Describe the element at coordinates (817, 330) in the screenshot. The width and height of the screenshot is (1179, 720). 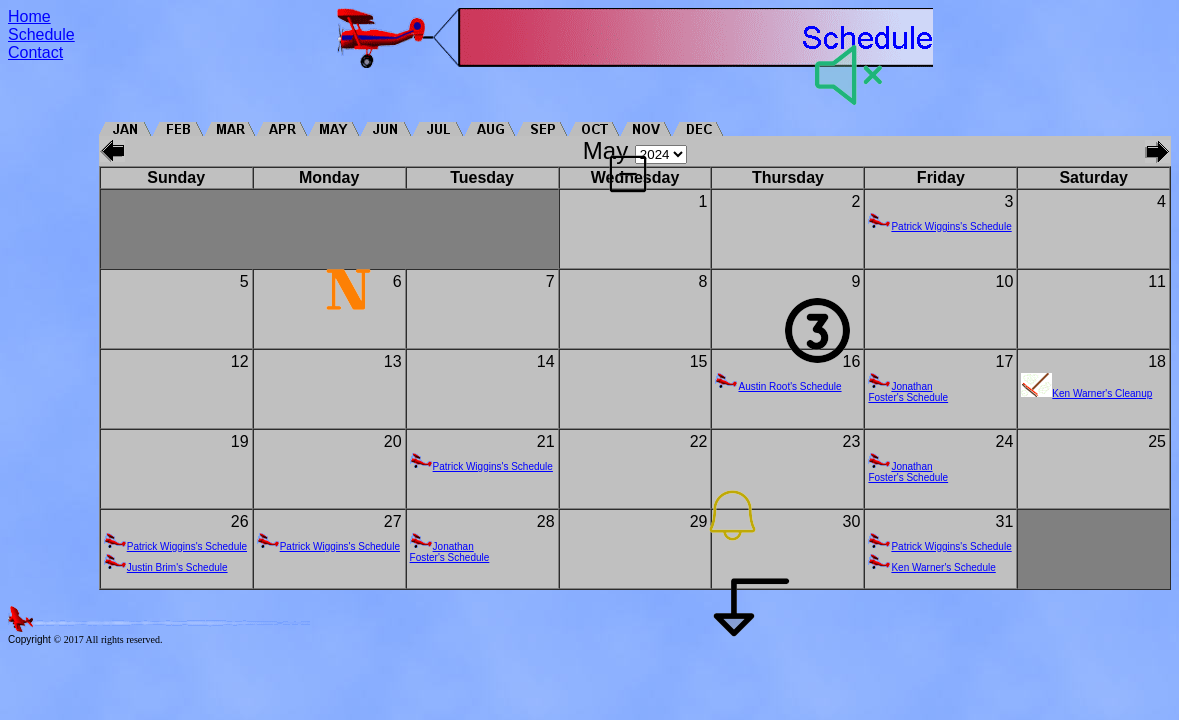
I see `indicates step three in a multi-step process` at that location.